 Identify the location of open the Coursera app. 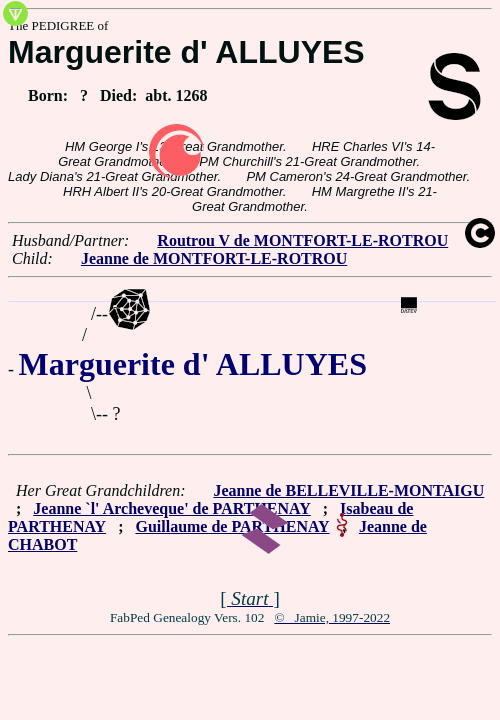
(480, 233).